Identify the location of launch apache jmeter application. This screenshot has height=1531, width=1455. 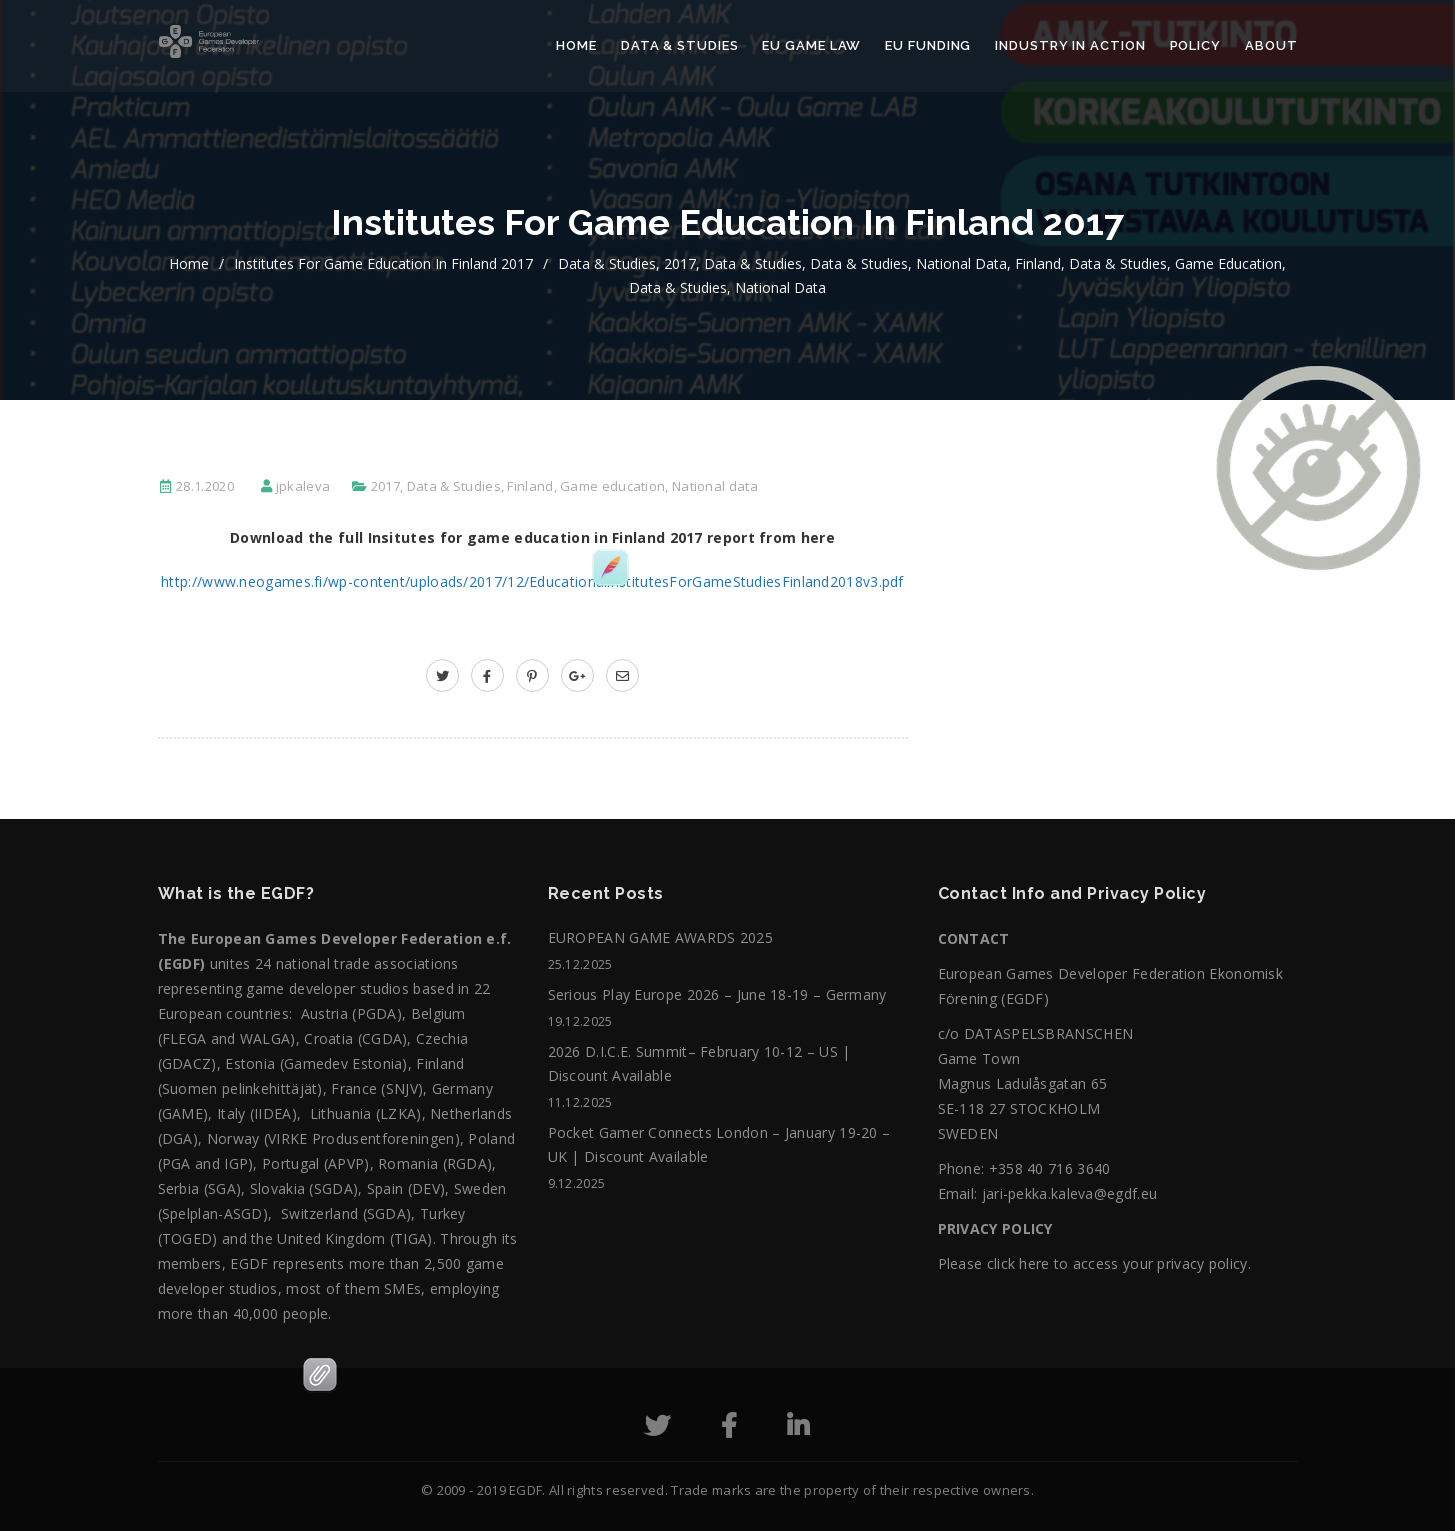
(610, 567).